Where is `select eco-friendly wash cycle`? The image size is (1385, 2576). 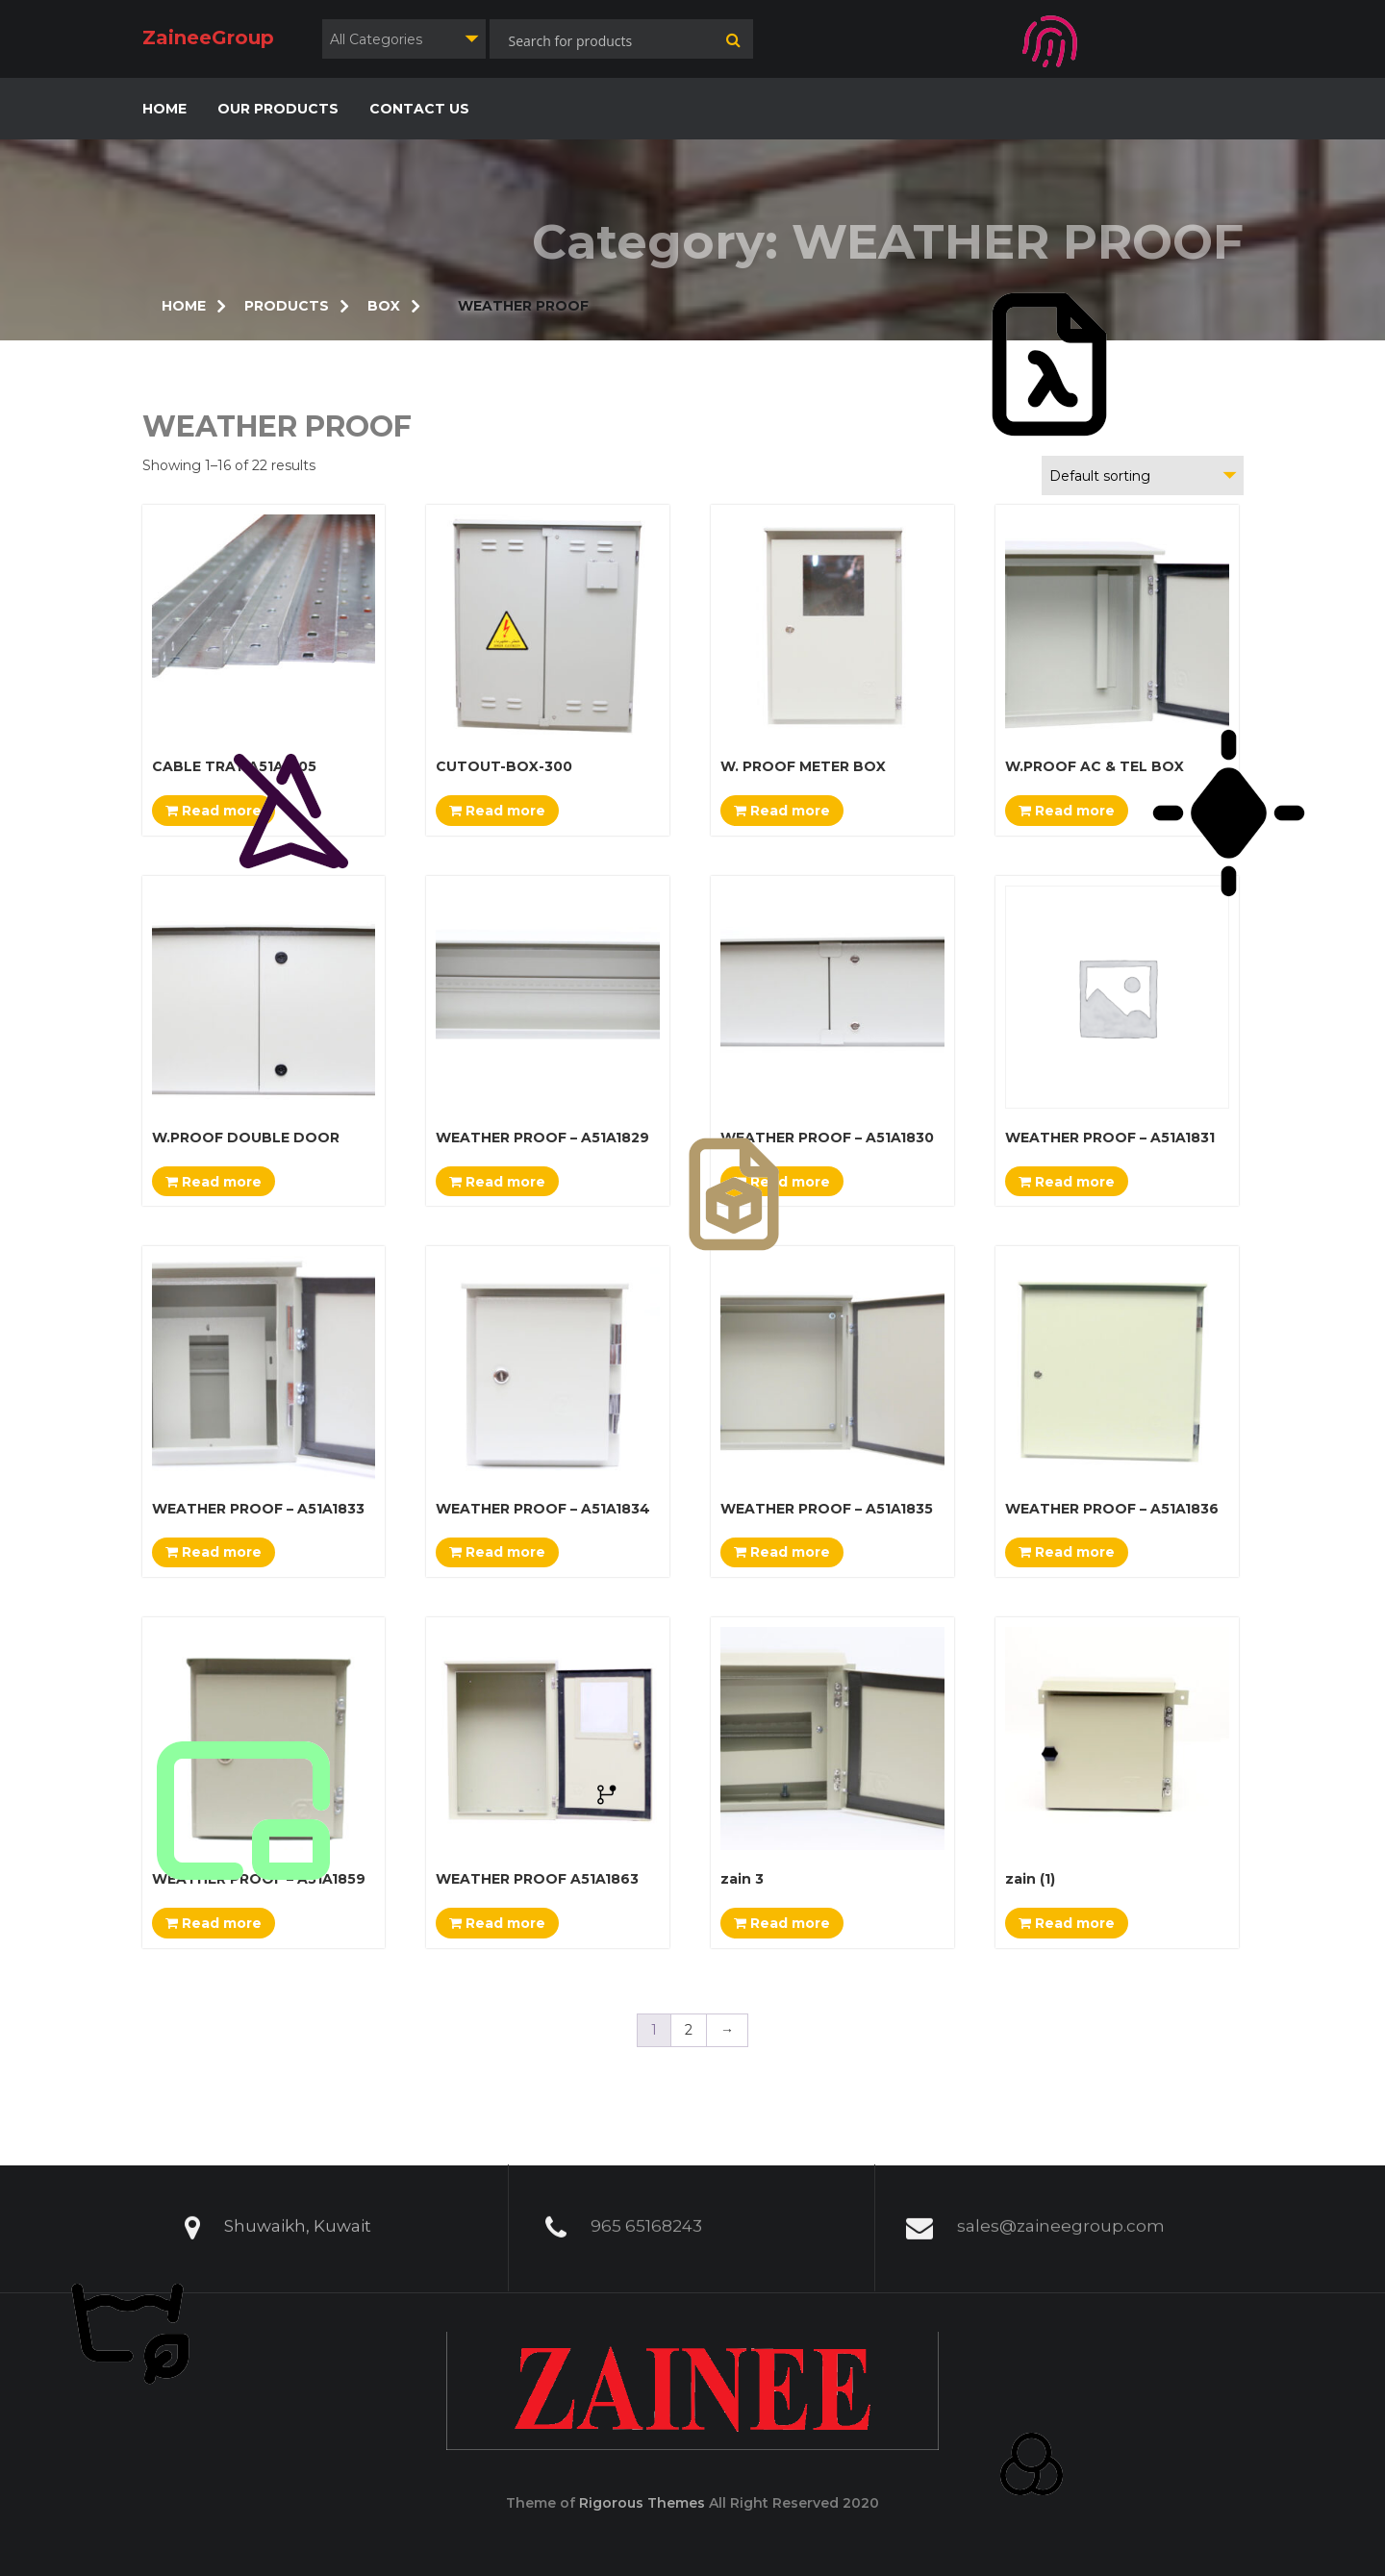
select eco-friendly wash cycle is located at coordinates (127, 2322).